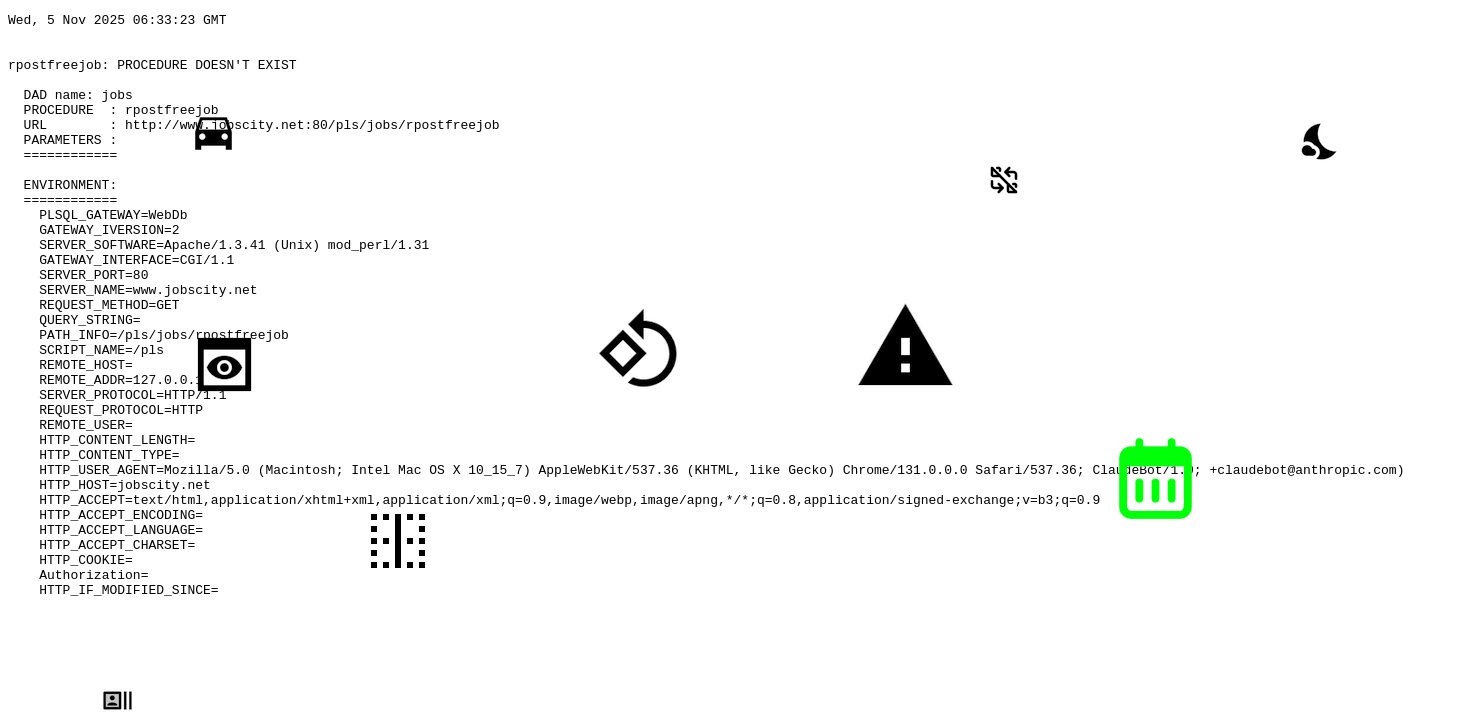  I want to click on get driving directions, so click(213, 131).